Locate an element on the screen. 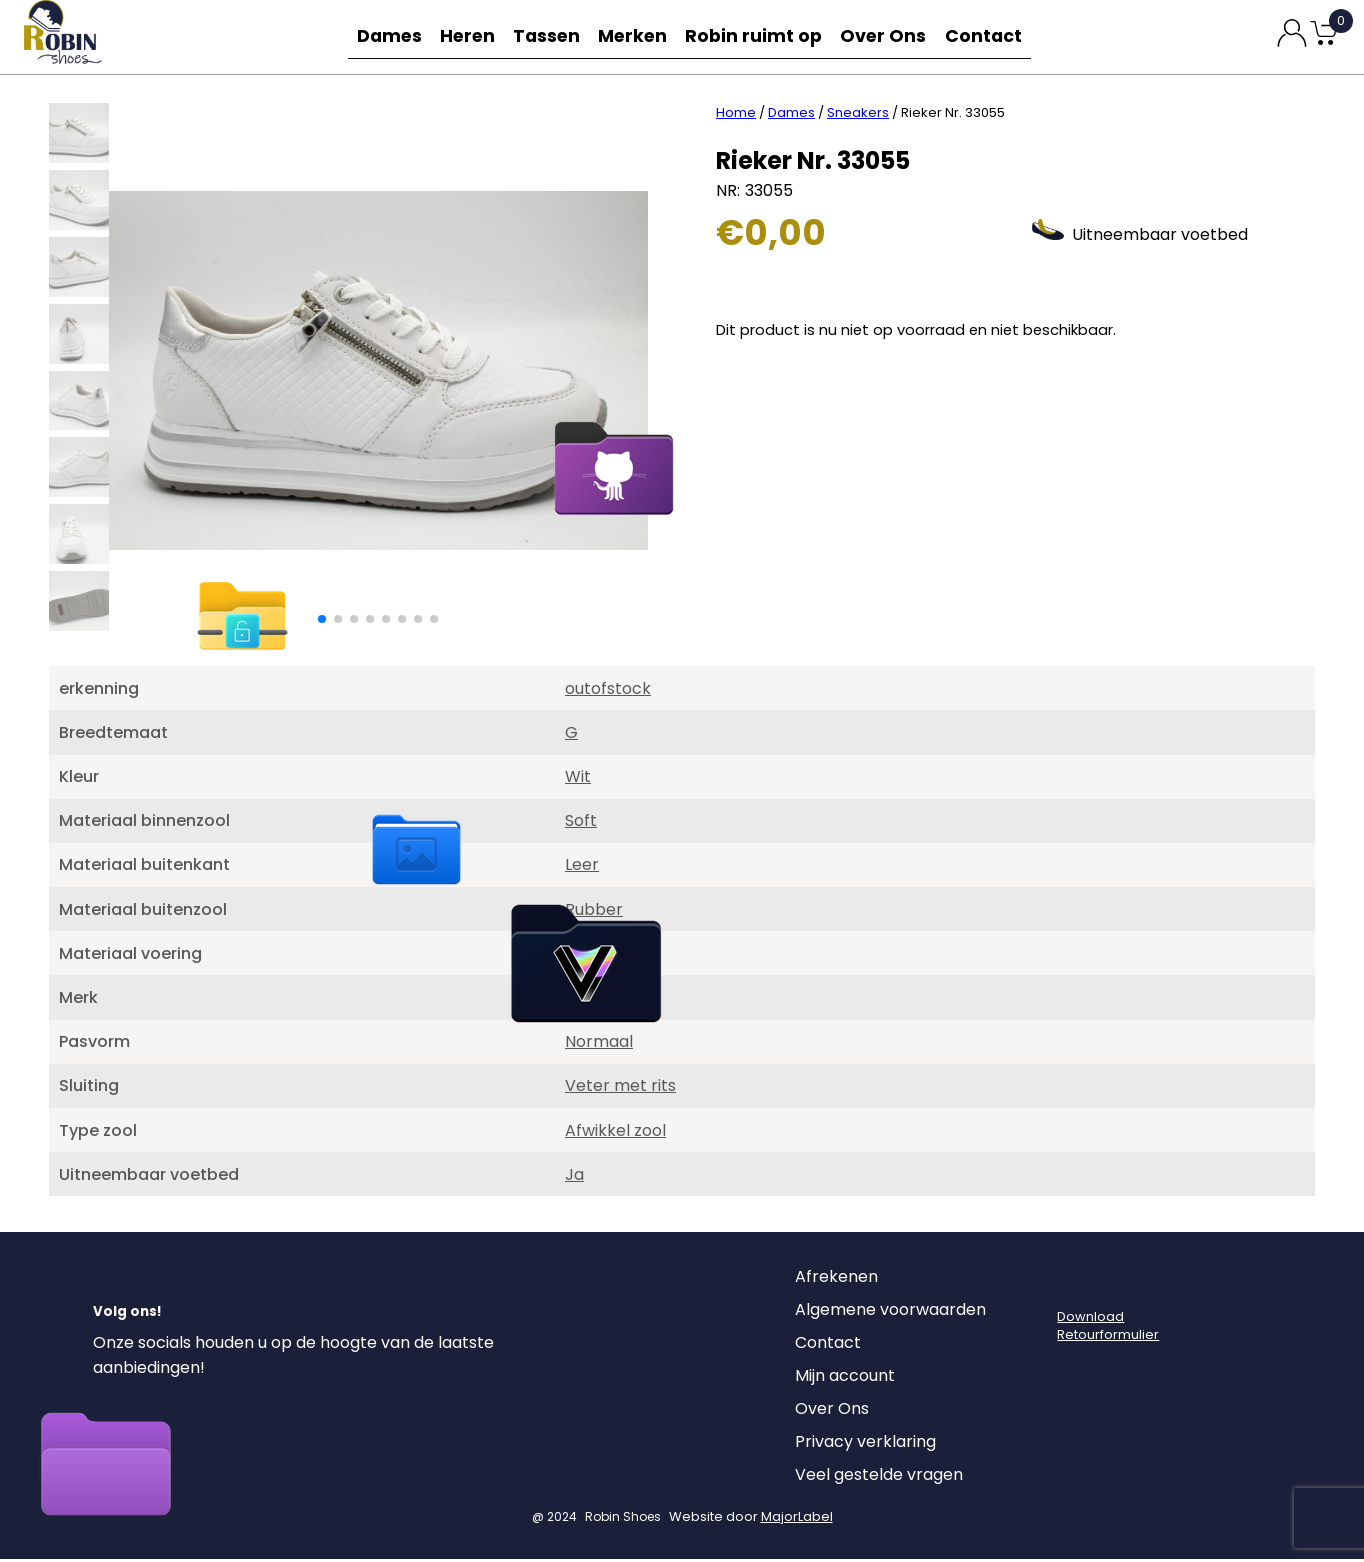 This screenshot has height=1562, width=1364. open folder containing files is located at coordinates (106, 1464).